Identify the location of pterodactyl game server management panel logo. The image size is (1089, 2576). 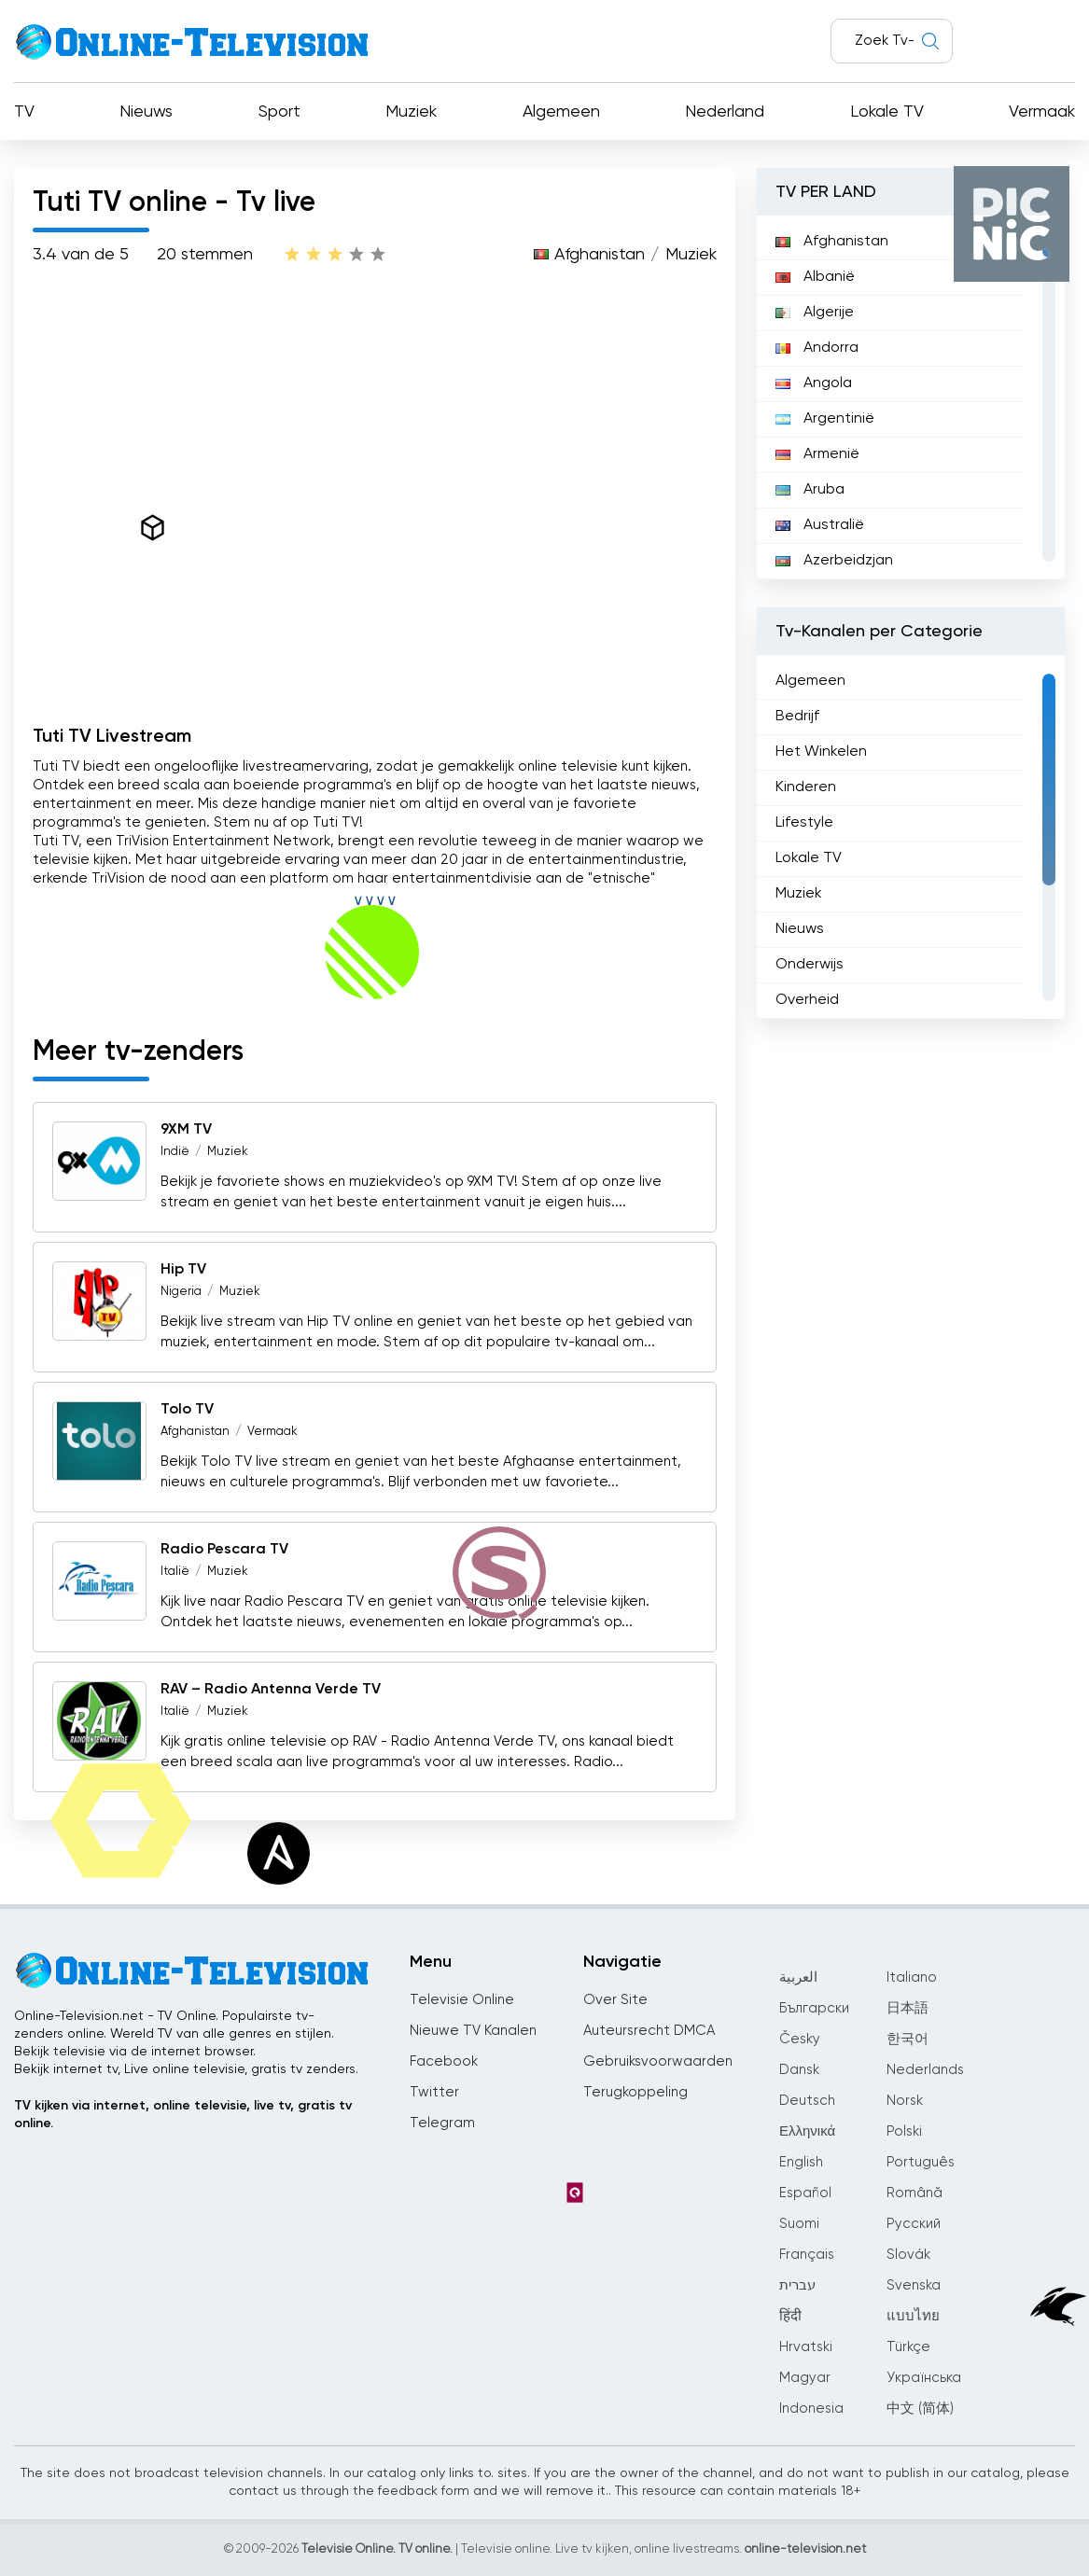
(1058, 2306).